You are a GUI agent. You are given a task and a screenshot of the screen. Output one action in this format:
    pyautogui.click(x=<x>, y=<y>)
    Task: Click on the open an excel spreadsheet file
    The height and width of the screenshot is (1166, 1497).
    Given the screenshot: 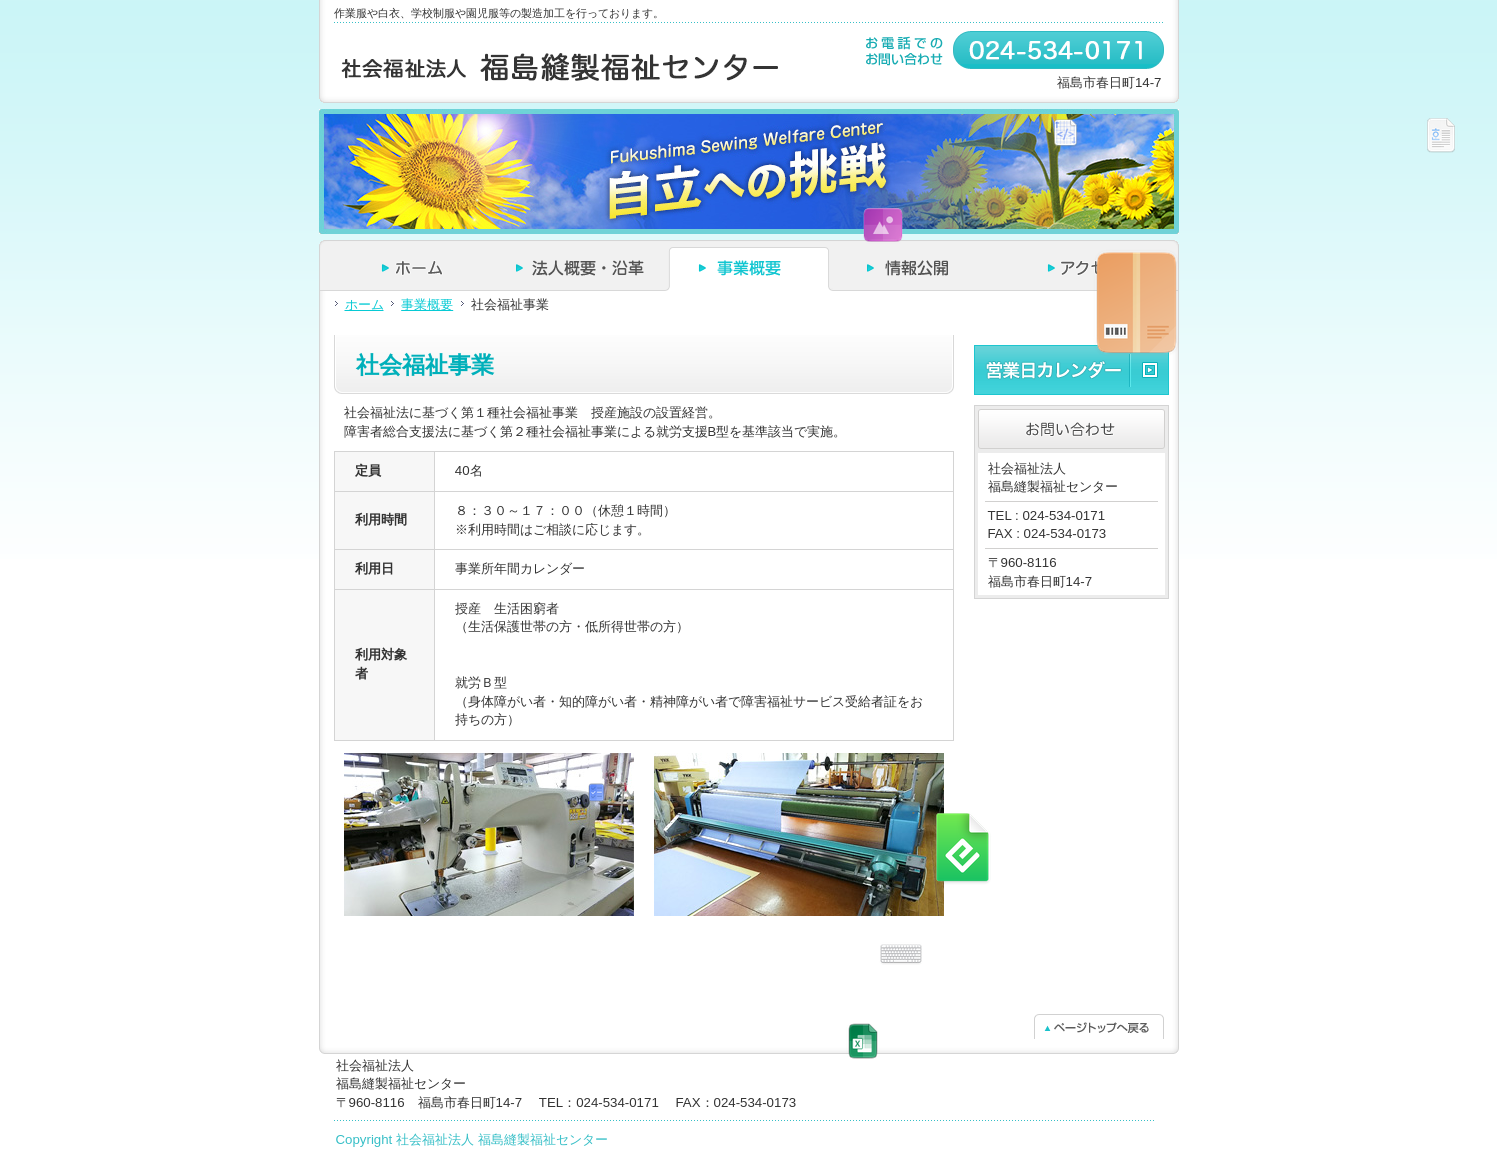 What is the action you would take?
    pyautogui.click(x=863, y=1041)
    